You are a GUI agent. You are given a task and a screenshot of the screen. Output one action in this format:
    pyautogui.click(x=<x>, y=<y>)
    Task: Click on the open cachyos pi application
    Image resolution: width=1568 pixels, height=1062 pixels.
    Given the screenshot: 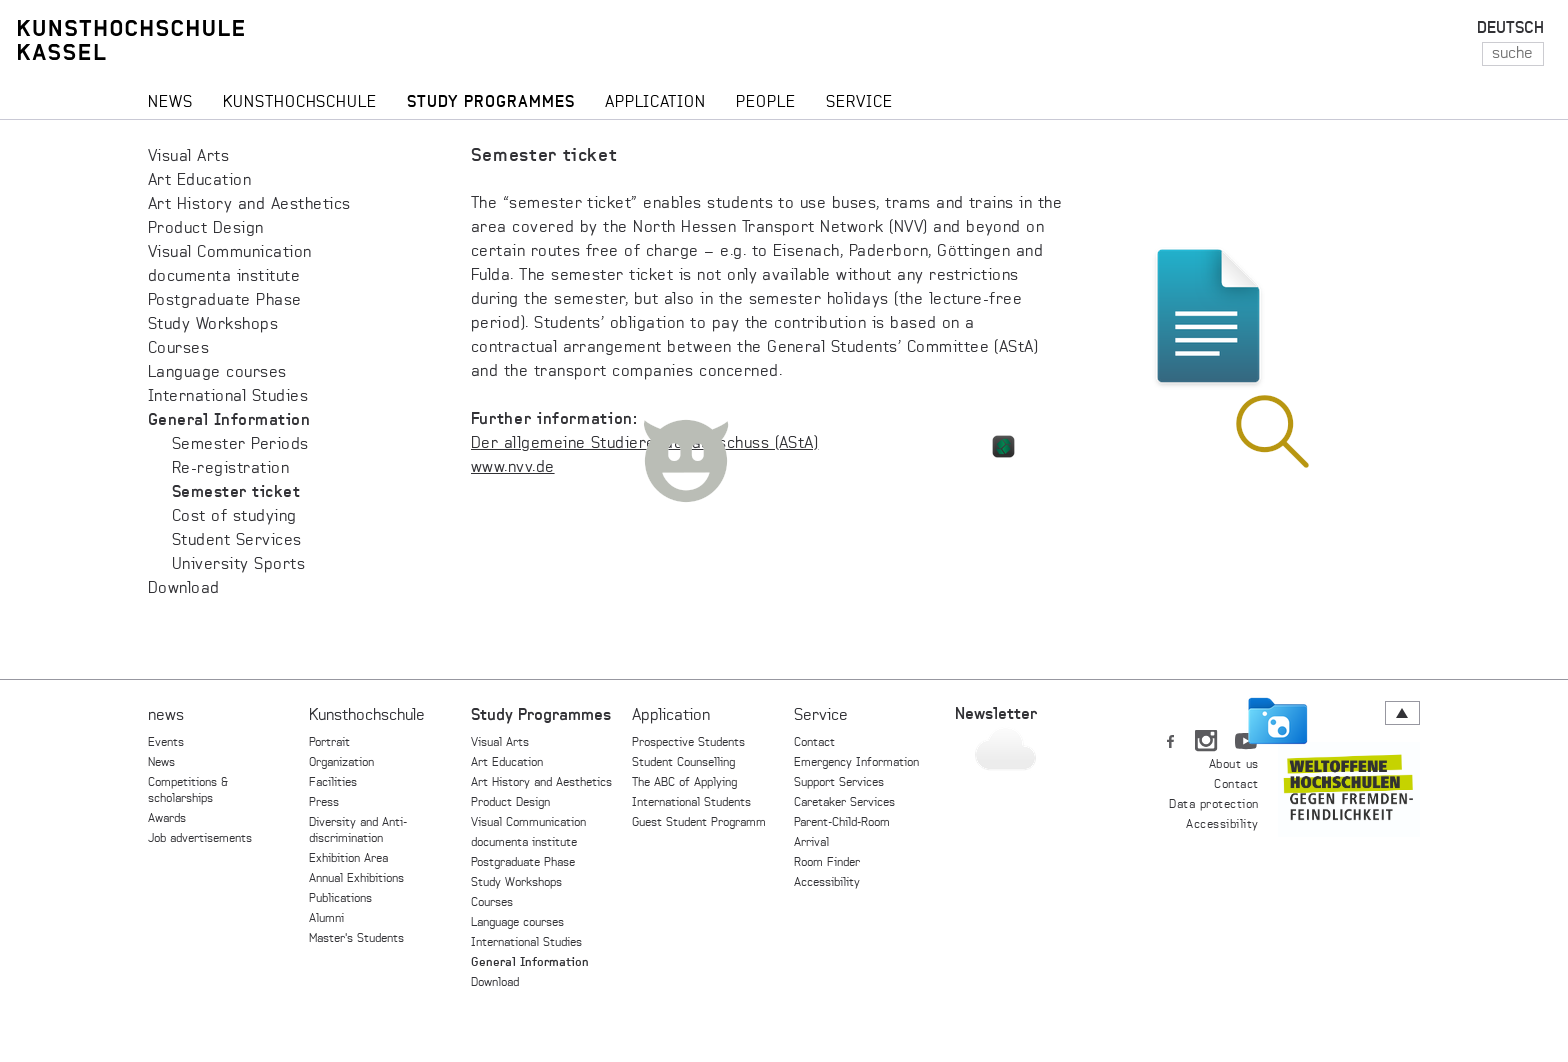 What is the action you would take?
    pyautogui.click(x=1003, y=446)
    